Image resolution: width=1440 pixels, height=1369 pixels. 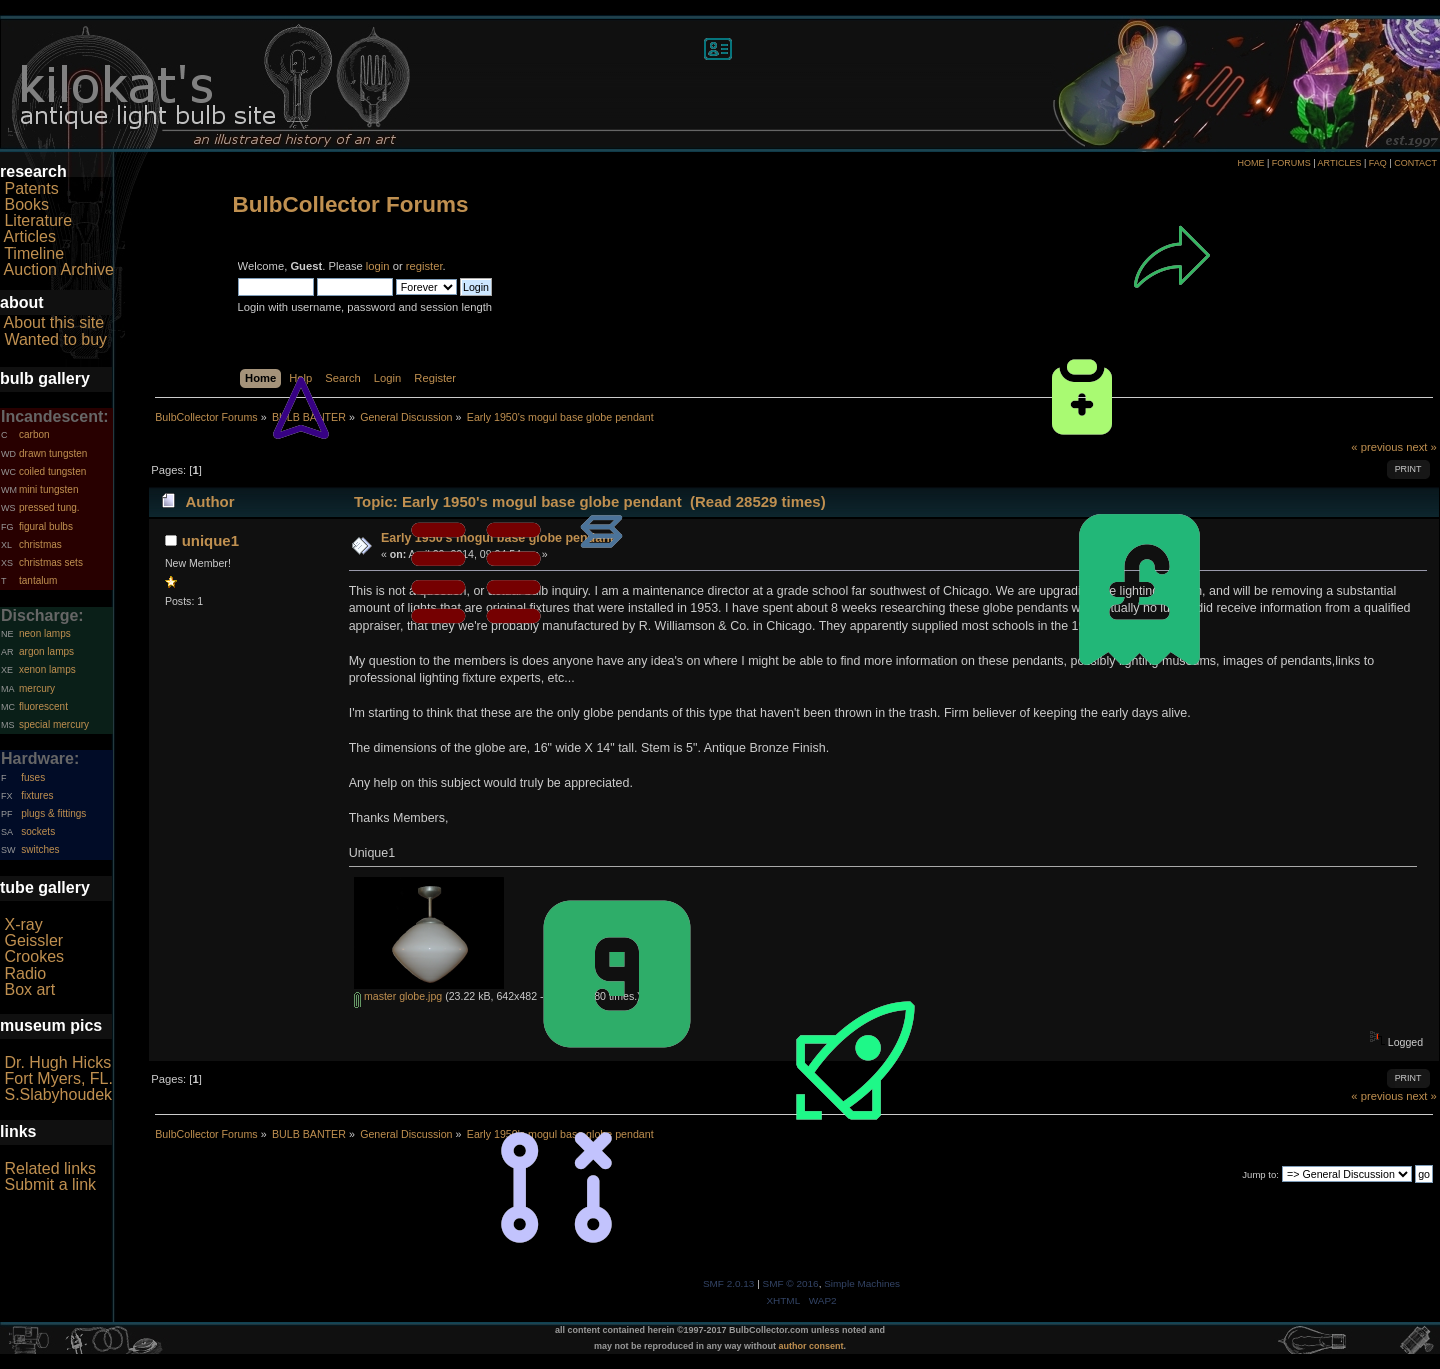 What do you see at coordinates (1172, 261) in the screenshot?
I see `share this content` at bounding box center [1172, 261].